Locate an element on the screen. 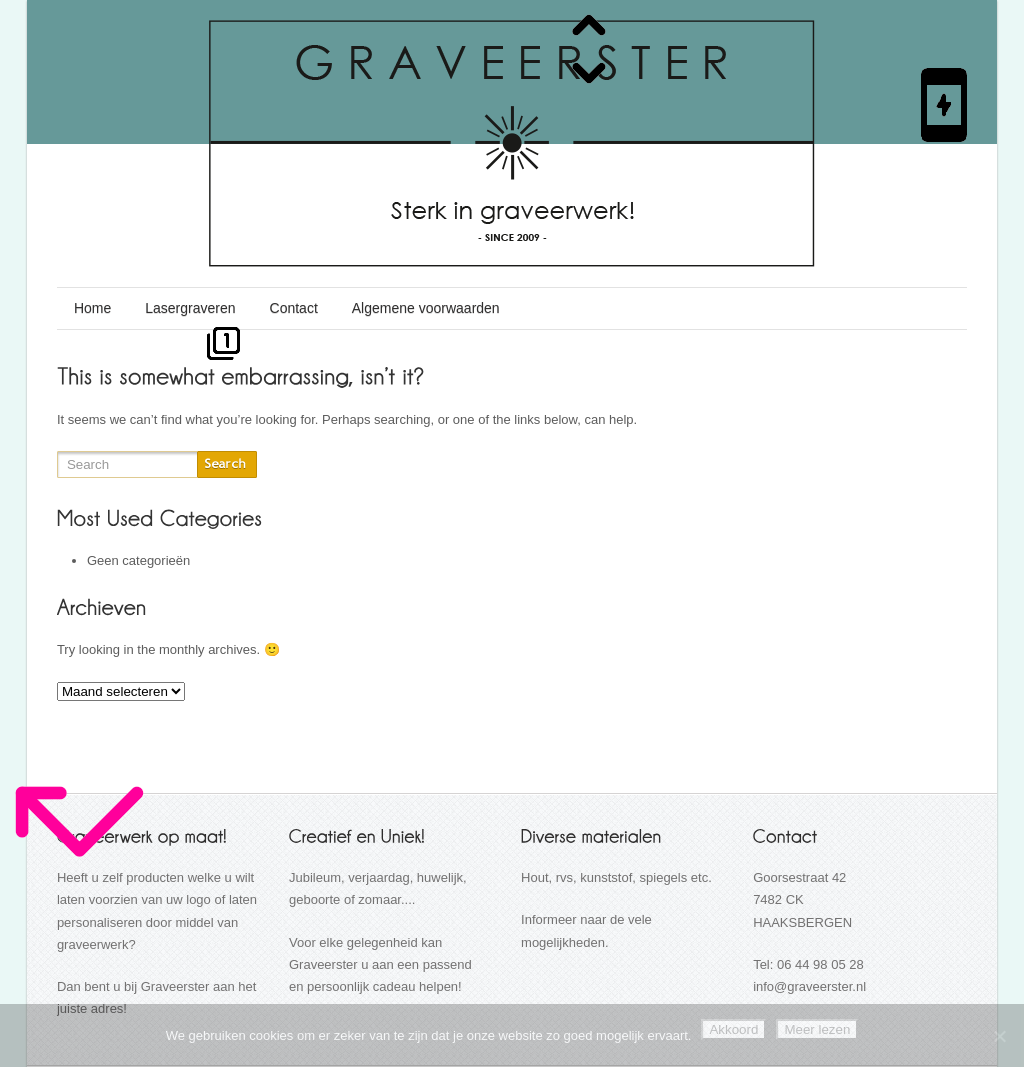 The width and height of the screenshot is (1024, 1067). indicates first item in a numbered series or gallery is located at coordinates (223, 343).